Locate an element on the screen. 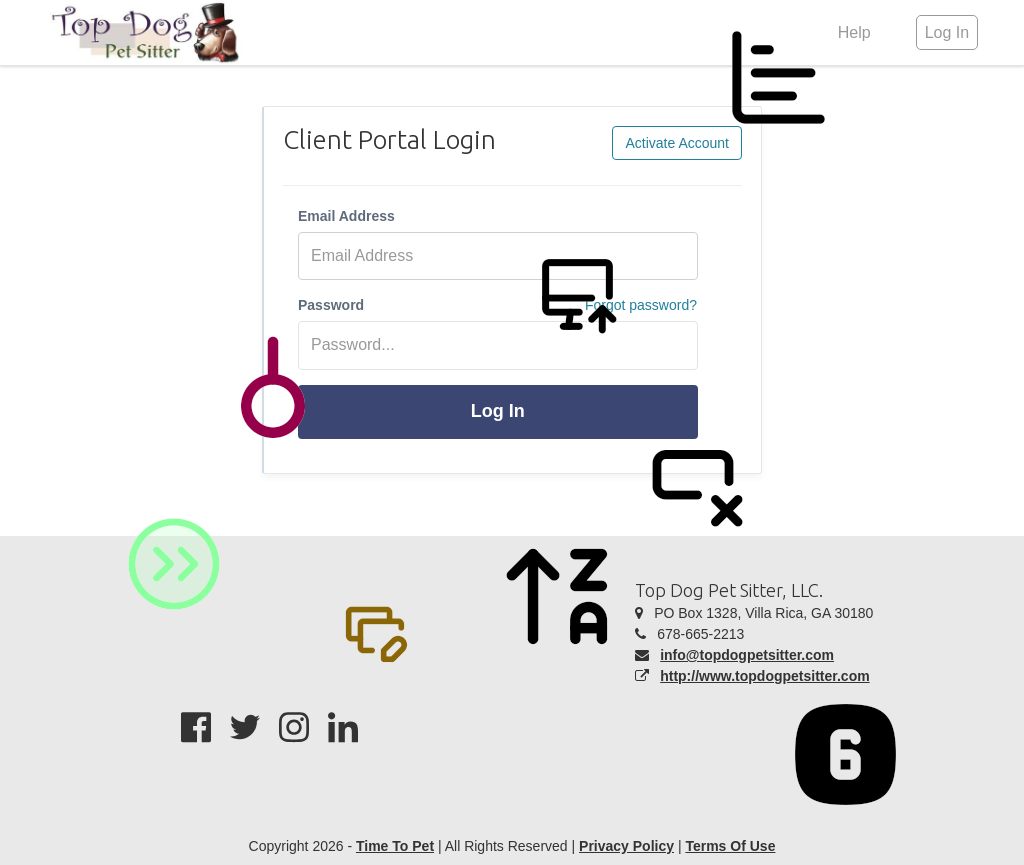 The width and height of the screenshot is (1024, 865). view bar chart analytics is located at coordinates (778, 77).